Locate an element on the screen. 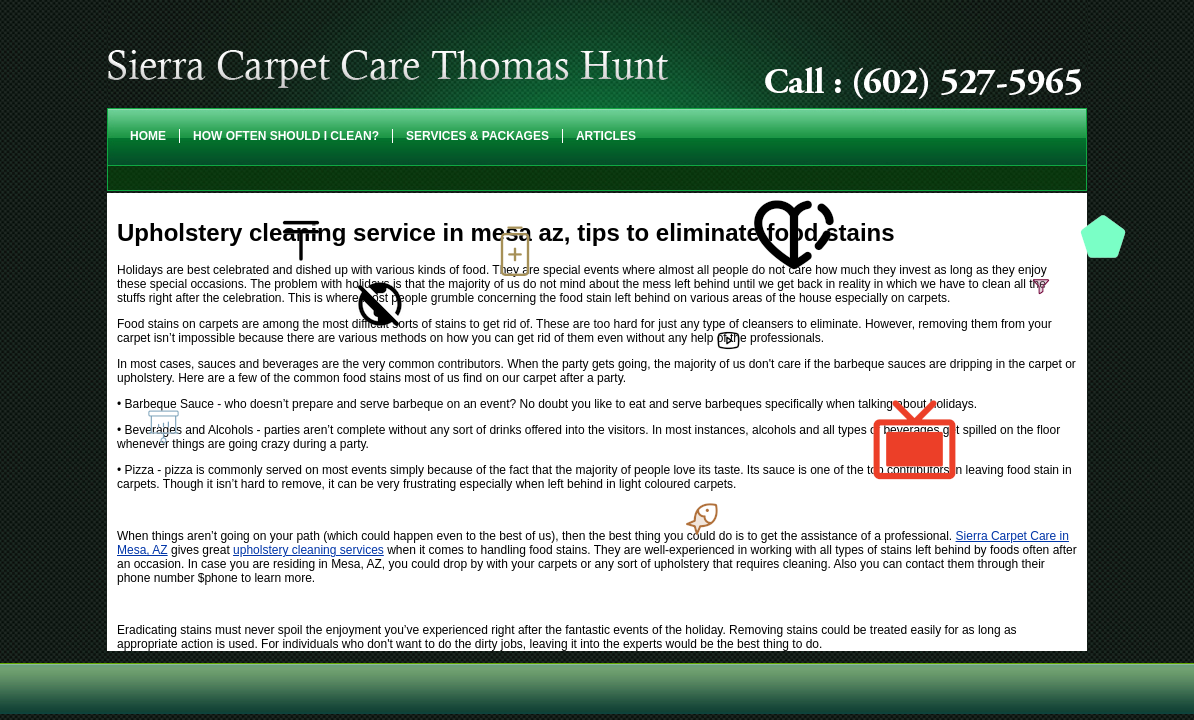  add a new battery or power source is located at coordinates (515, 252).